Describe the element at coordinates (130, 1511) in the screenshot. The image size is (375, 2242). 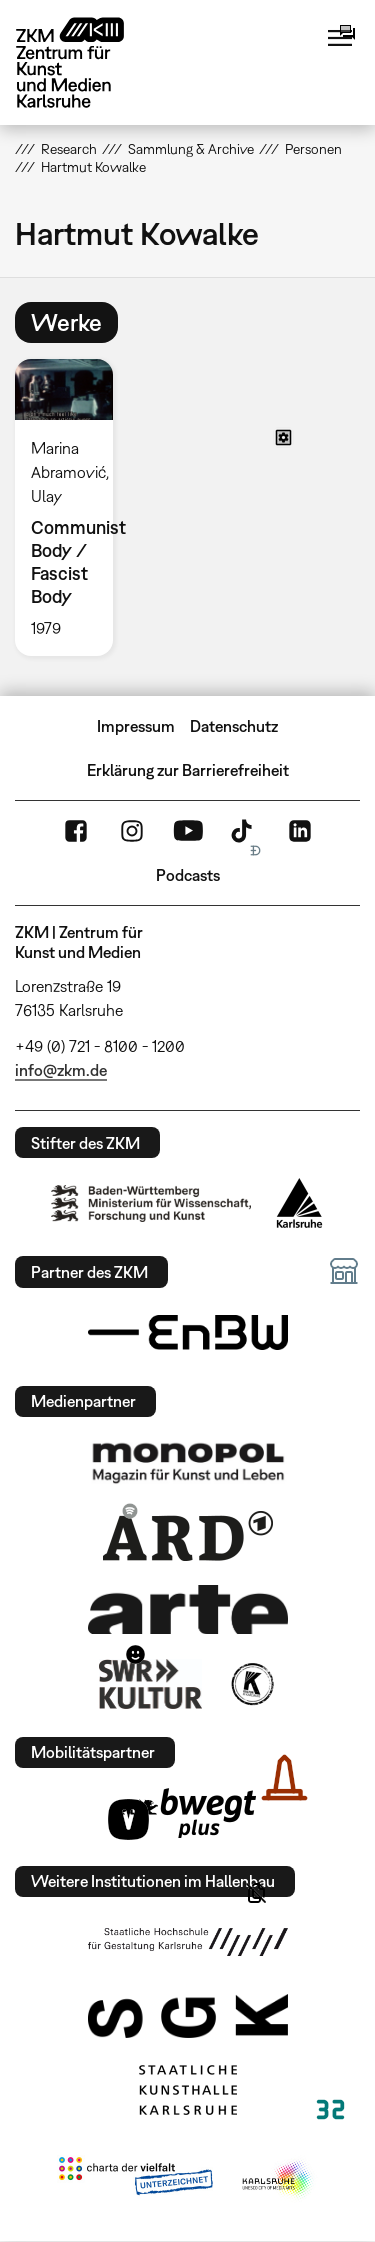
I see `open Spotify app` at that location.